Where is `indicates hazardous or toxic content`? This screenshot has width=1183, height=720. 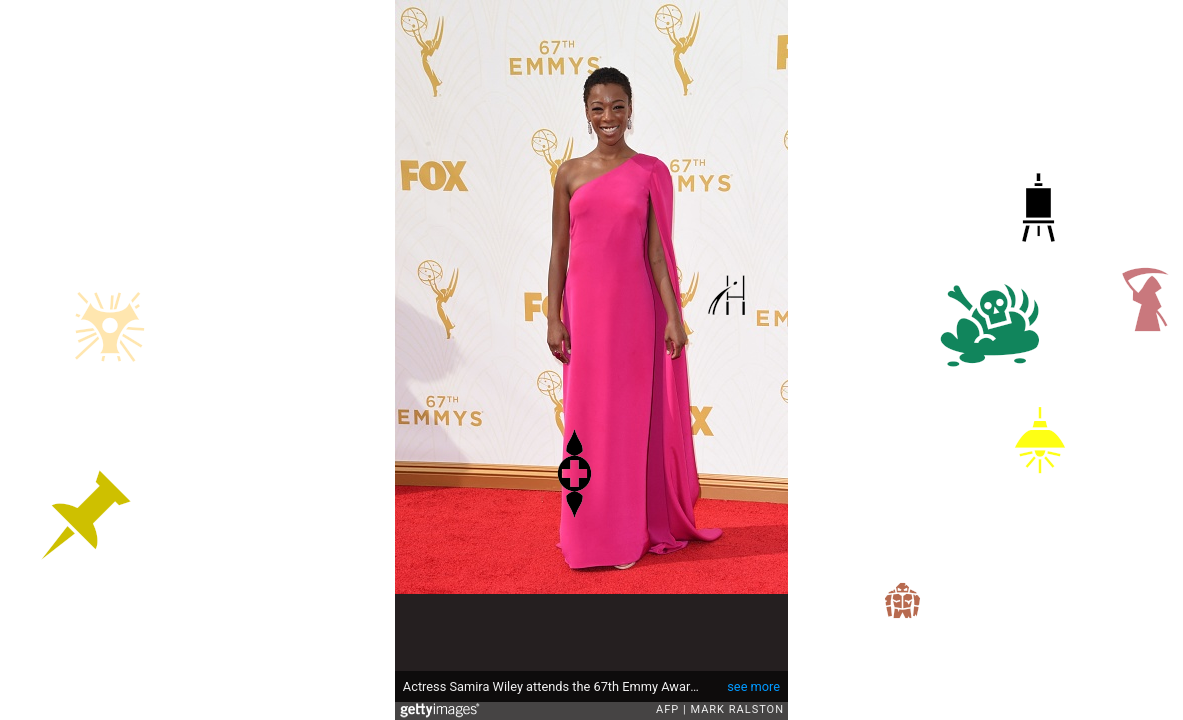
indicates hazardous or toxic content is located at coordinates (990, 317).